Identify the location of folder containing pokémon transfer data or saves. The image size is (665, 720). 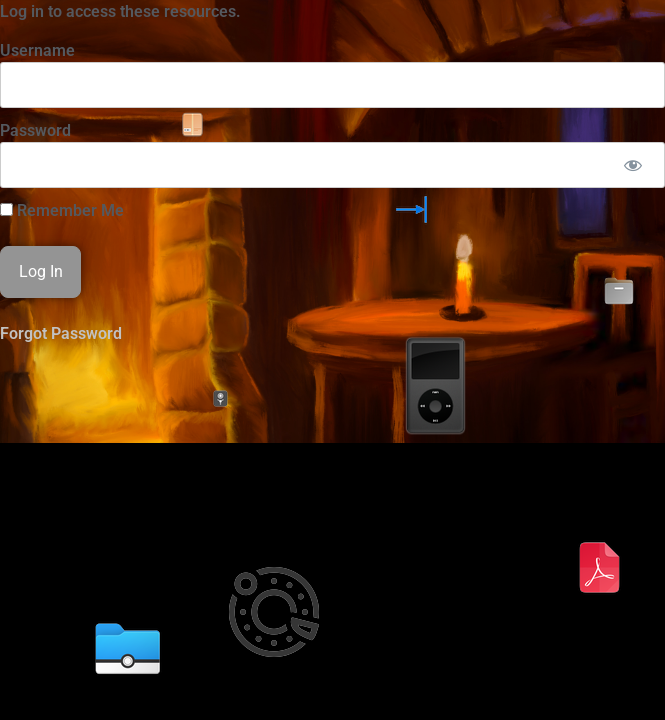
(127, 650).